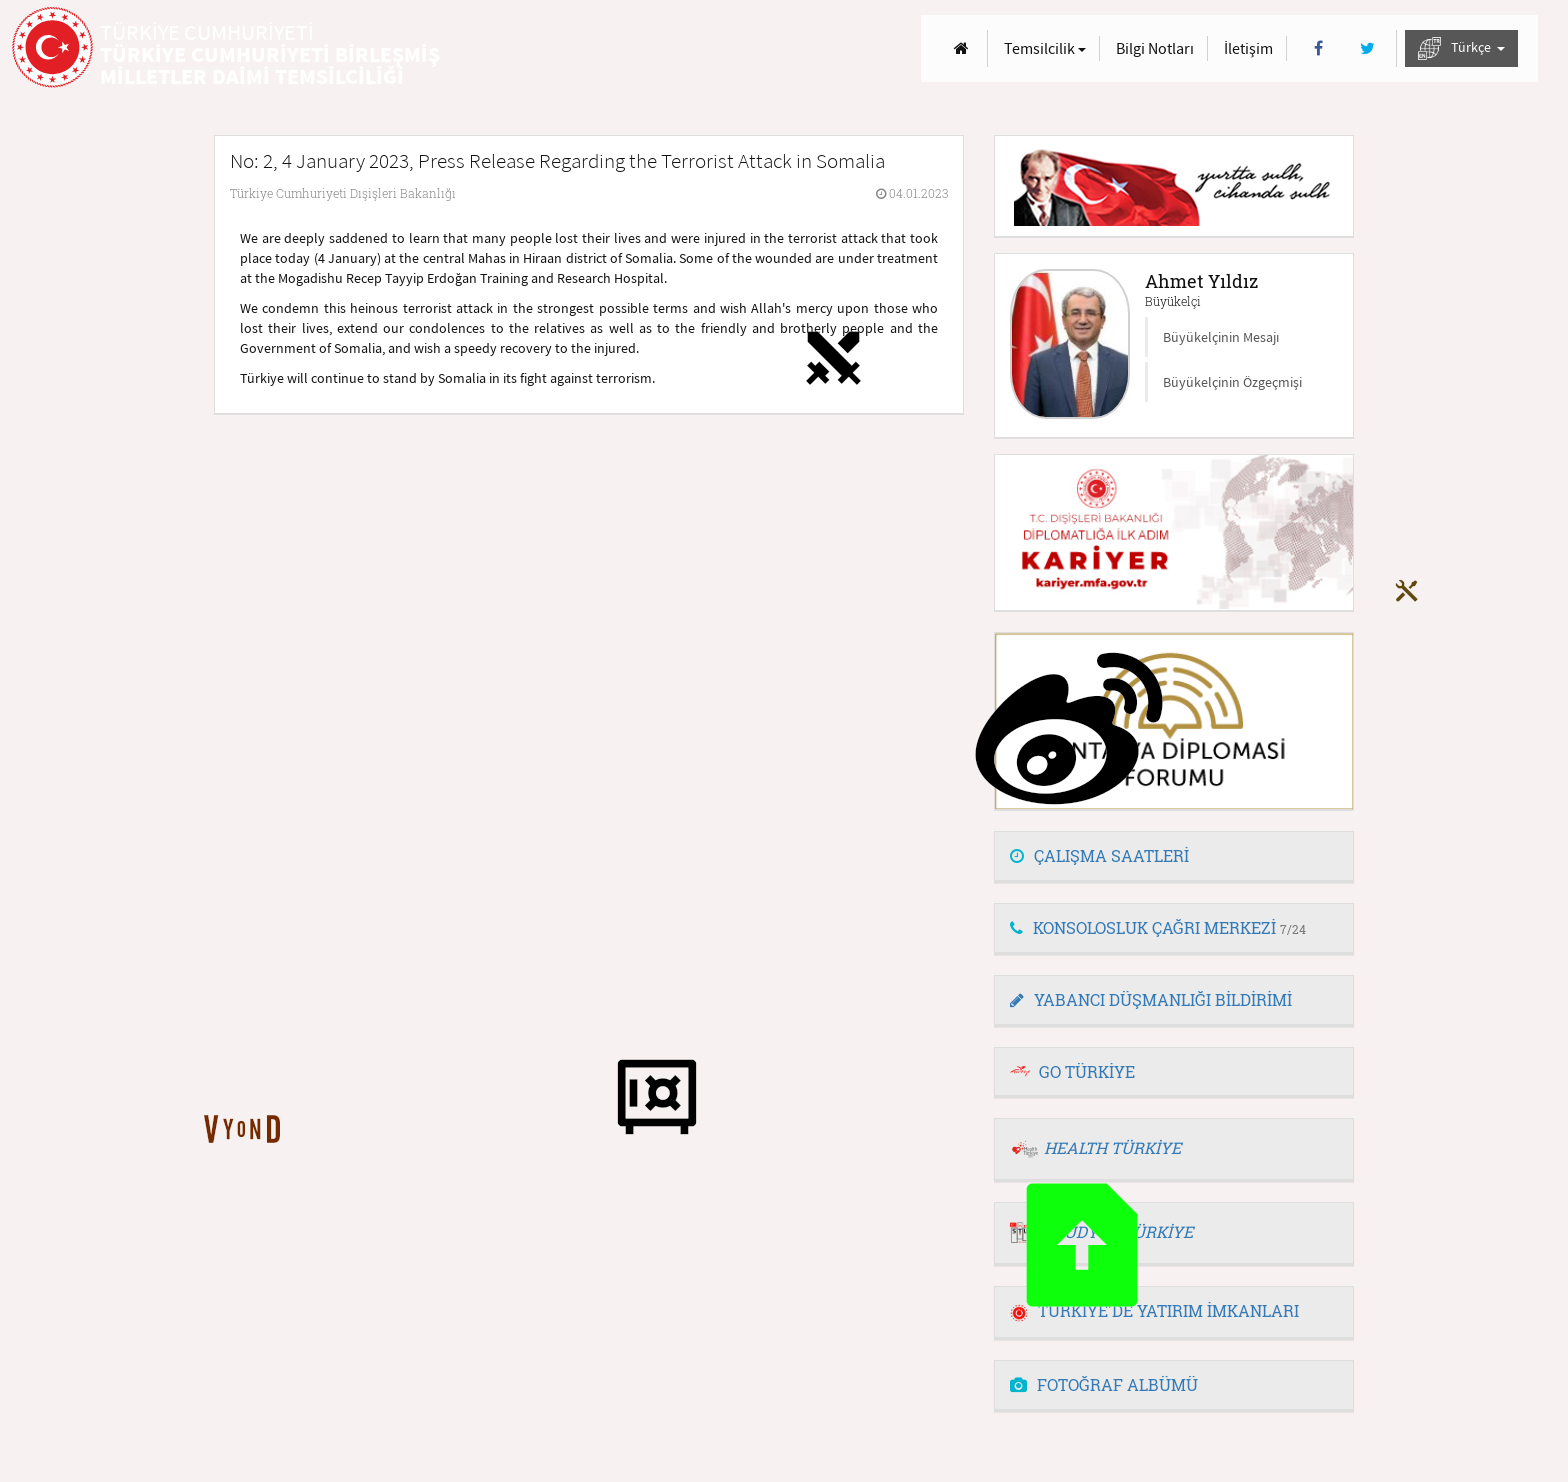 The image size is (1568, 1482). What do you see at coordinates (1082, 1245) in the screenshot?
I see `upload a file or document` at bounding box center [1082, 1245].